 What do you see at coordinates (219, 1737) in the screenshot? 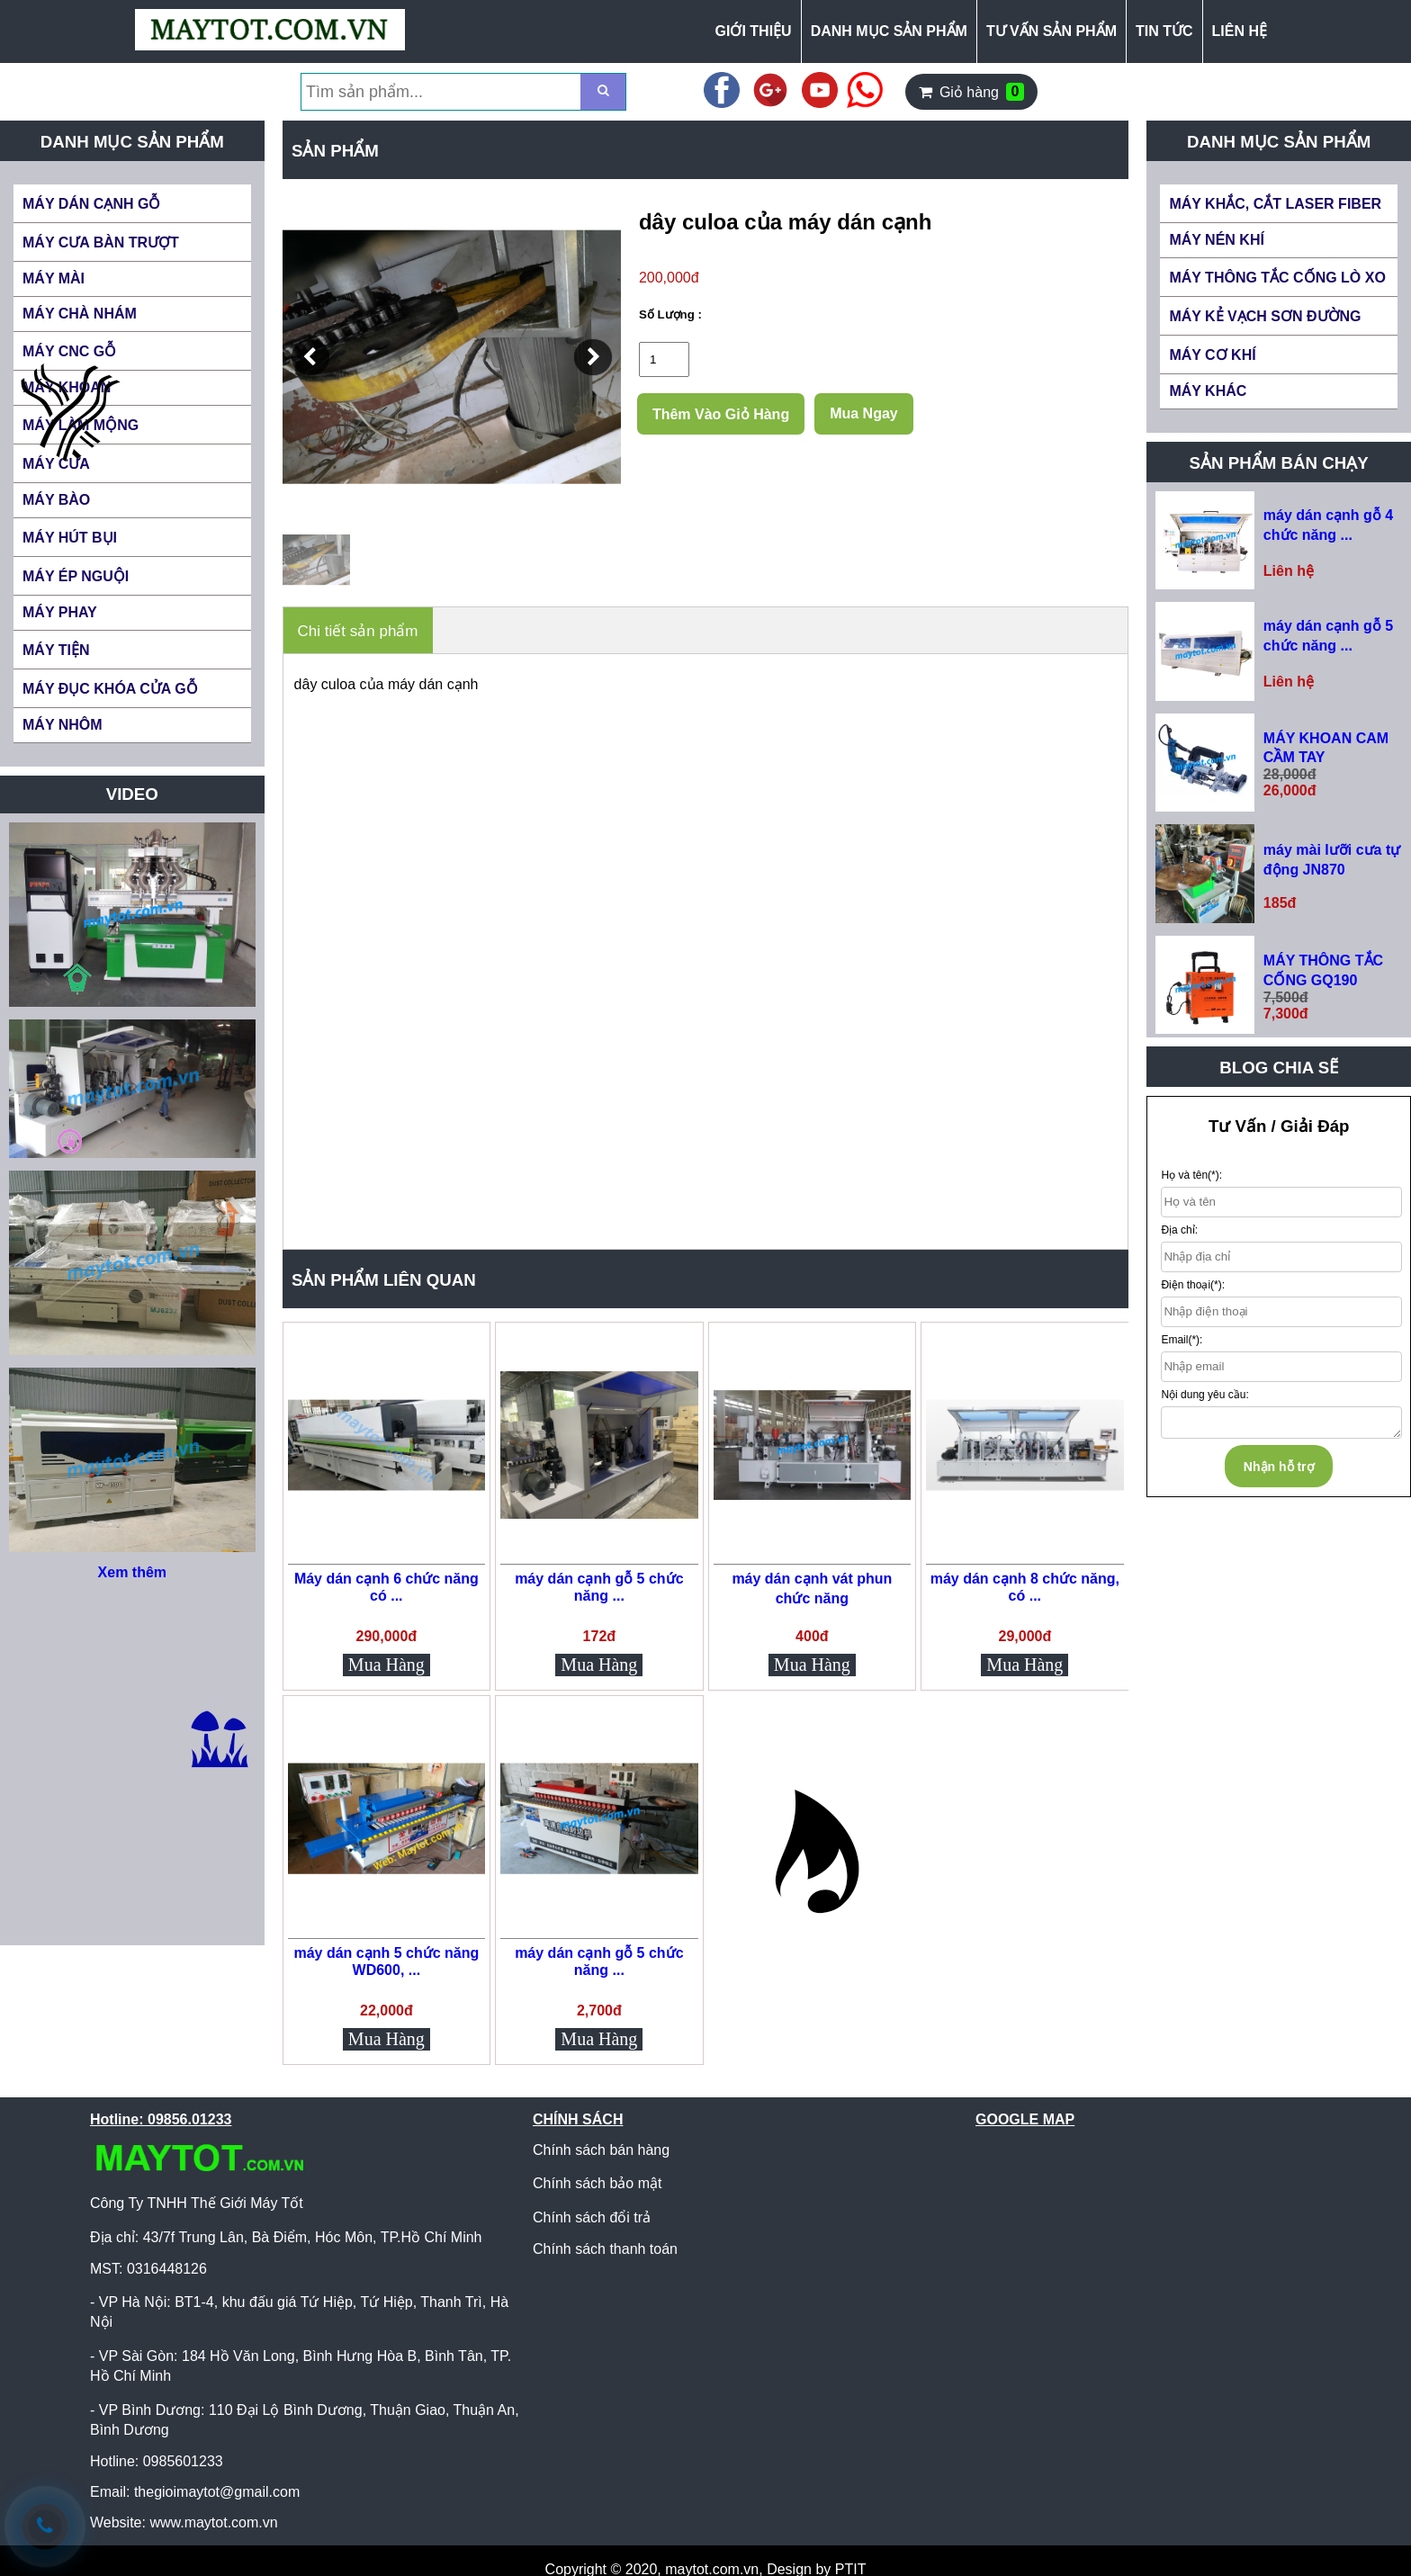
I see `forage for mushrooms in the wild` at bounding box center [219, 1737].